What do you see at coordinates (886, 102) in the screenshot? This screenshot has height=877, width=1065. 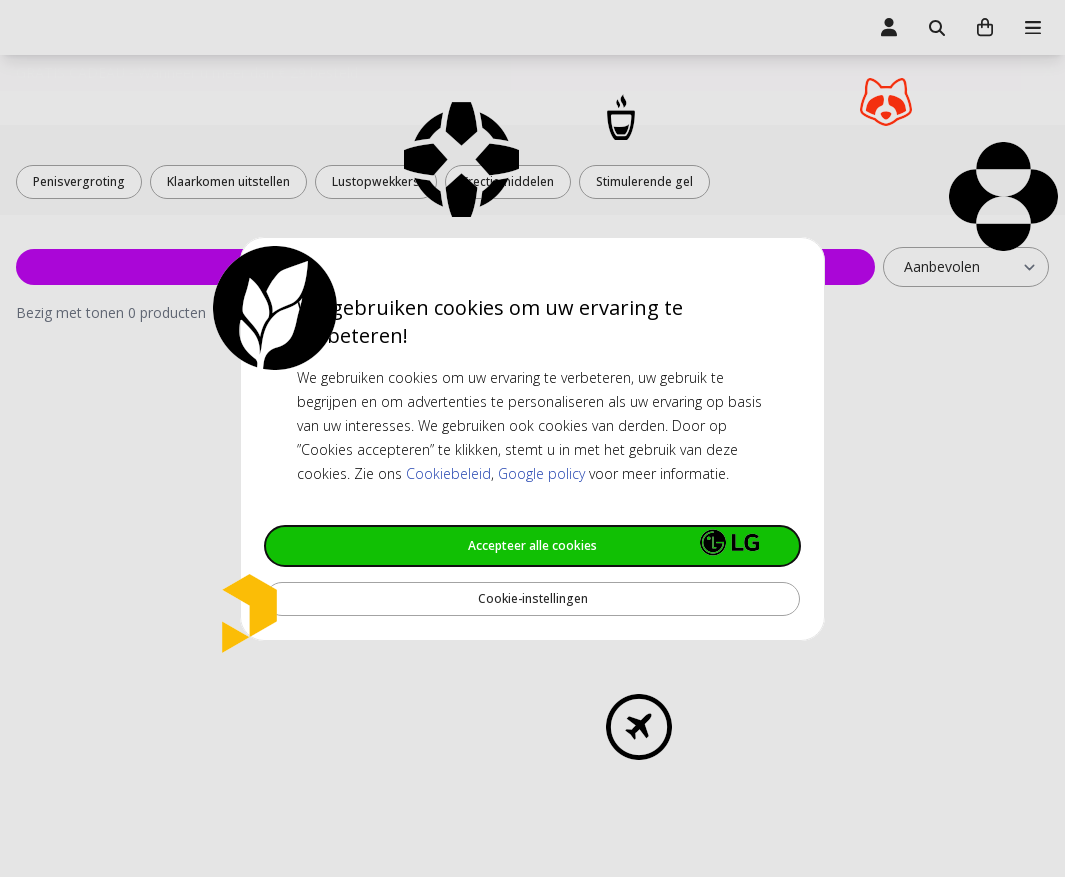 I see `open protocols.io website or app` at bounding box center [886, 102].